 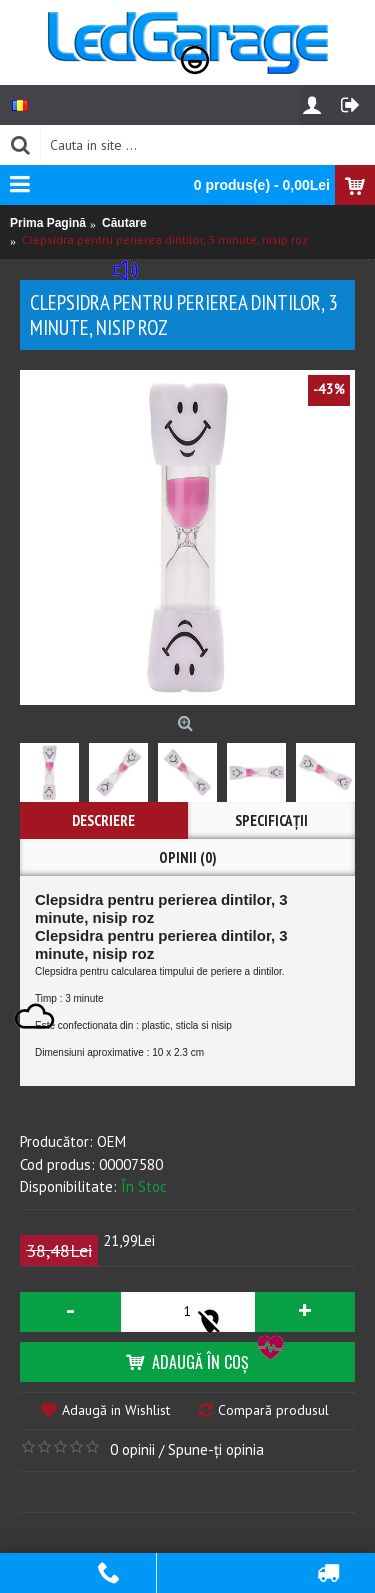 What do you see at coordinates (195, 60) in the screenshot?
I see `open funimation streaming app` at bounding box center [195, 60].